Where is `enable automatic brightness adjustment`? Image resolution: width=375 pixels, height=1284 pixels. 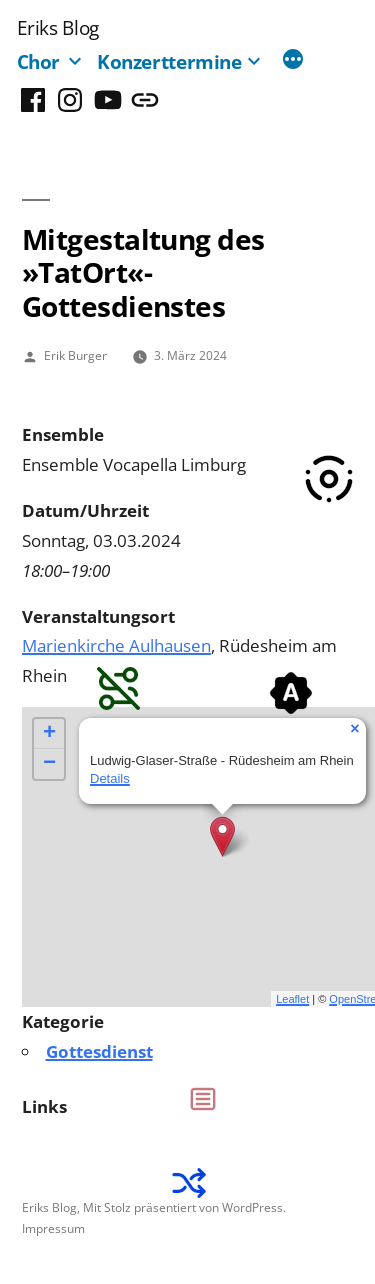
enable automatic brightness adjustment is located at coordinates (291, 693).